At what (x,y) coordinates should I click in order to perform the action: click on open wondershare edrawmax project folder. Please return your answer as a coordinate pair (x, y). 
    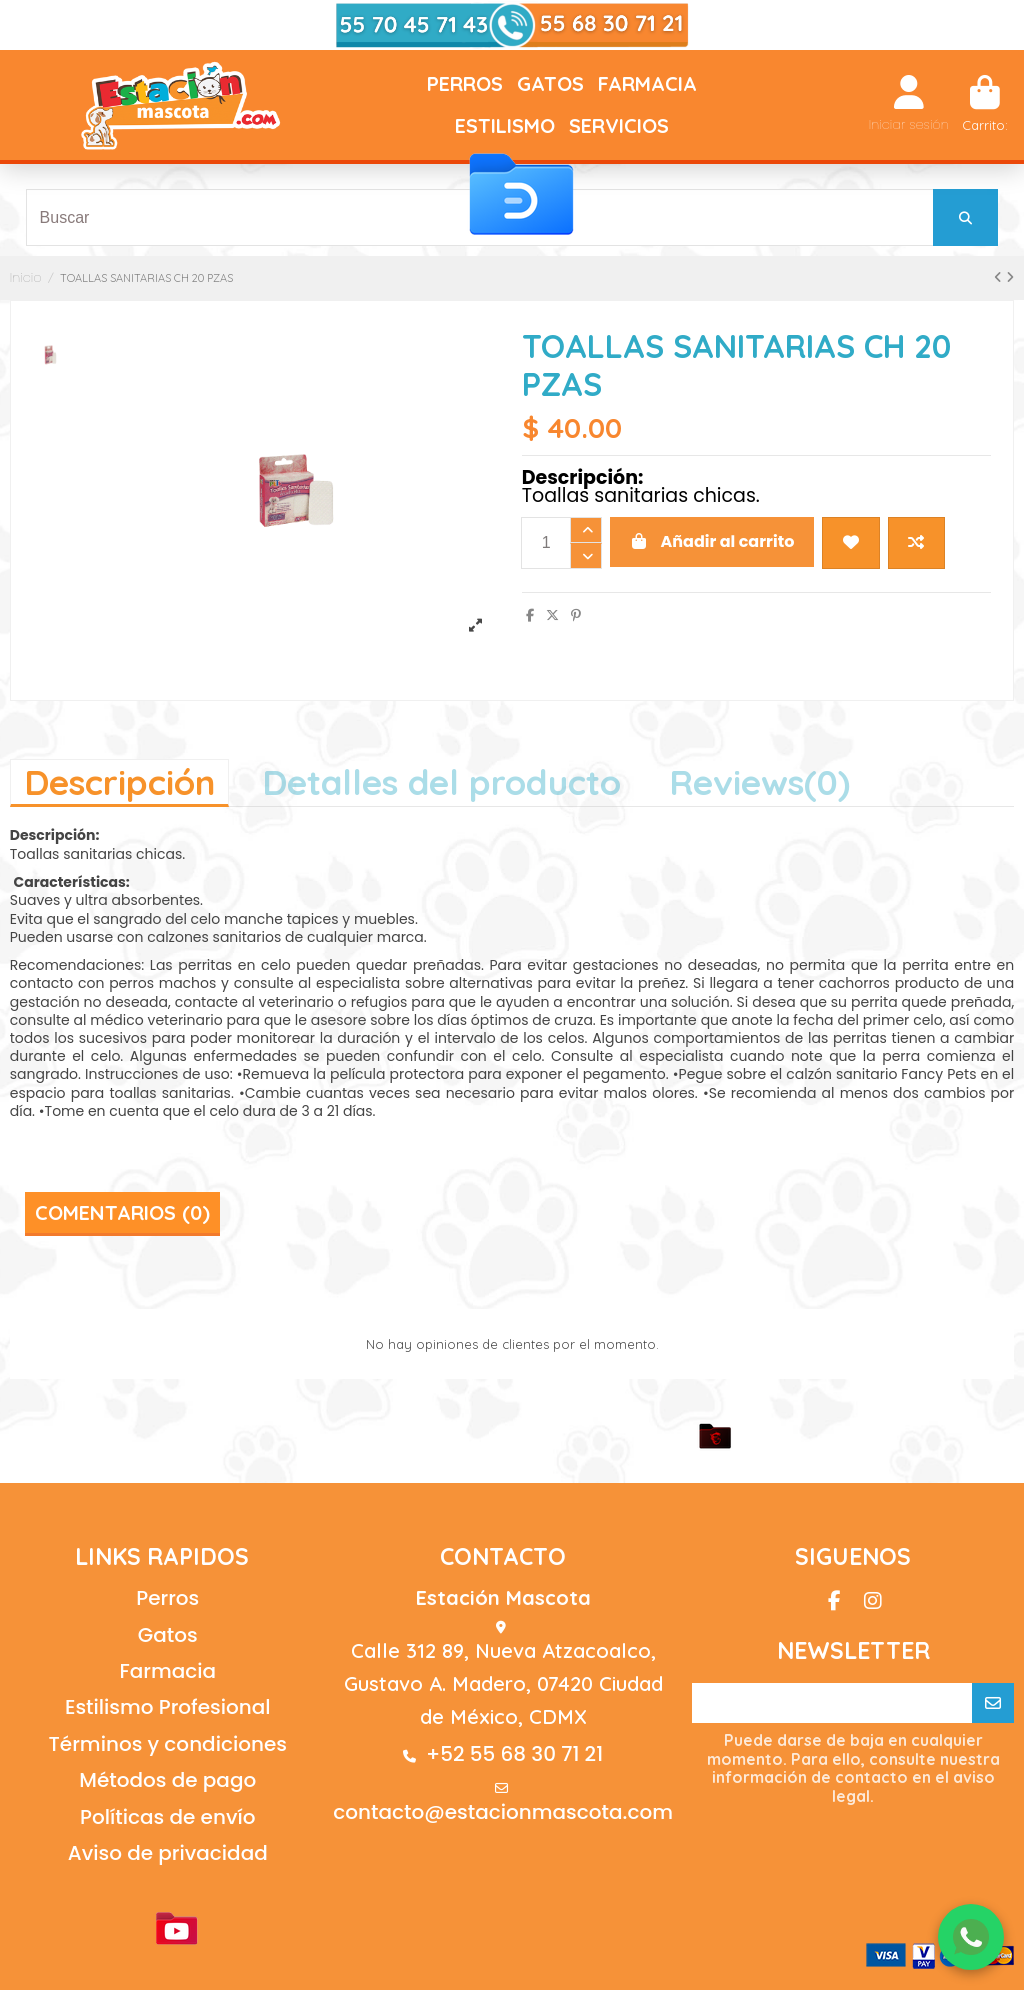
    Looking at the image, I should click on (521, 197).